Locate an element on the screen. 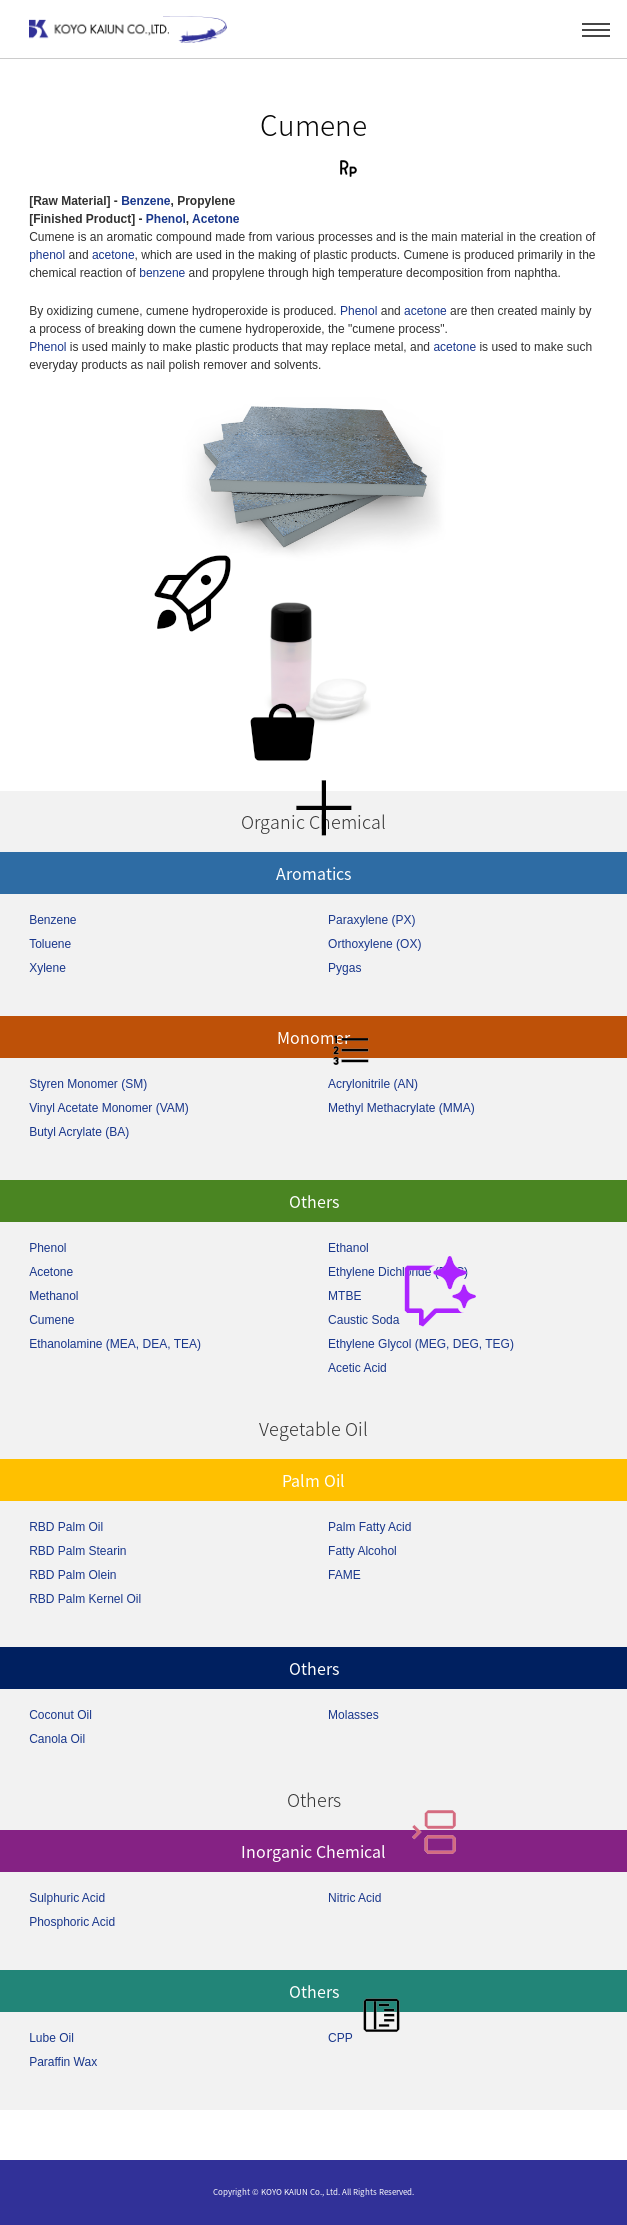 This screenshot has width=627, height=2225. open code-oss editor is located at coordinates (381, 2016).